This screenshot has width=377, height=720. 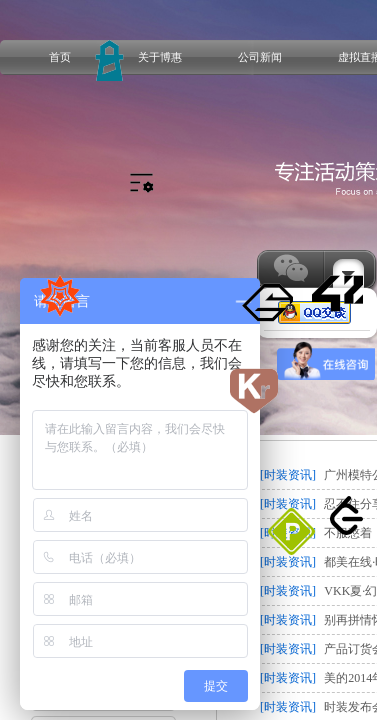 I want to click on access list settings or preferences, so click(x=141, y=182).